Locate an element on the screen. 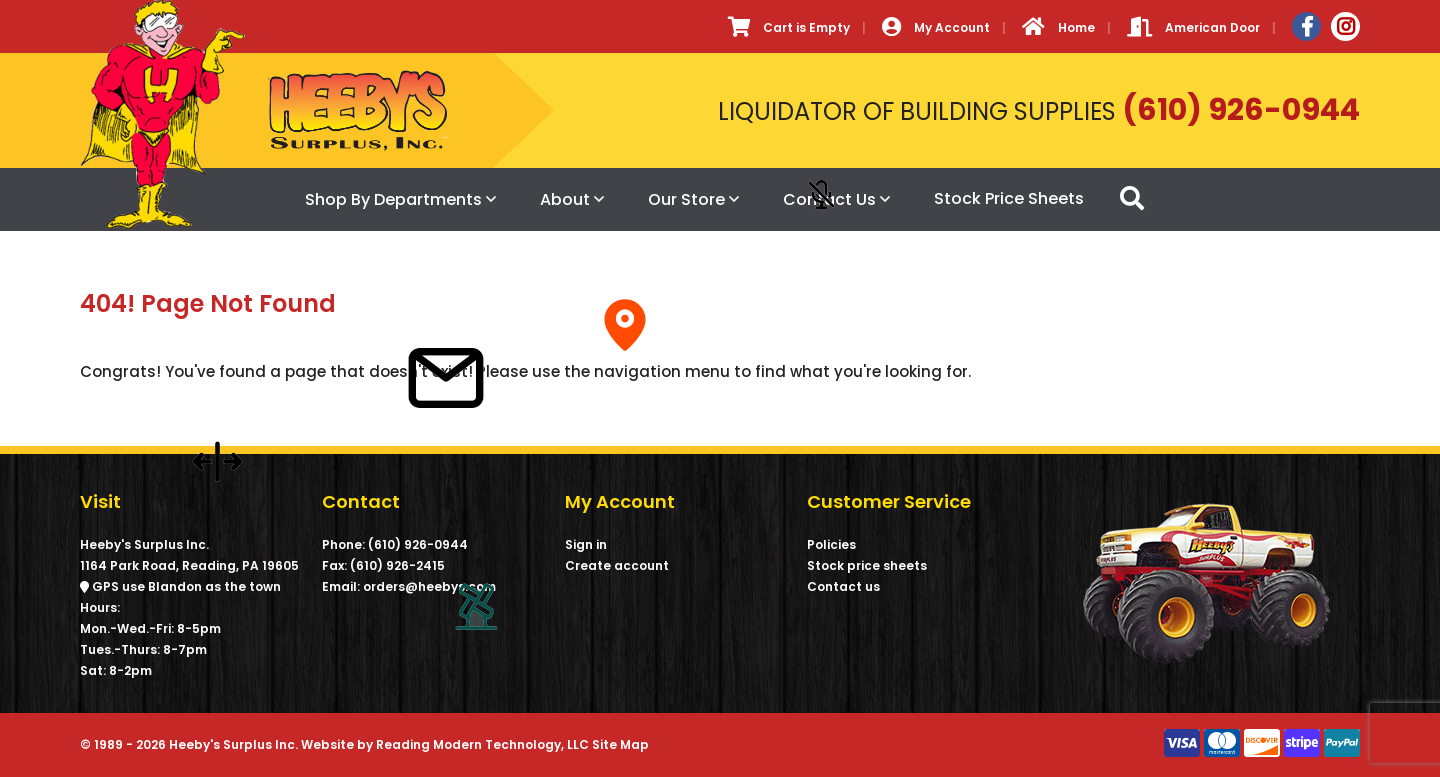 This screenshot has width=1440, height=777. mute your microphone is located at coordinates (821, 194).